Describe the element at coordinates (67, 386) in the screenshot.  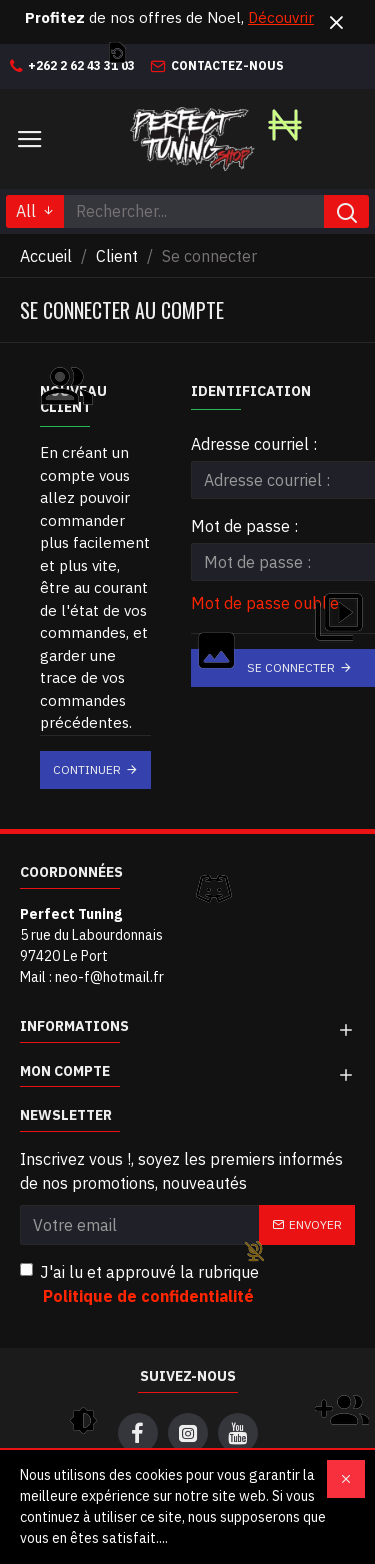
I see `view contacts or people list` at that location.